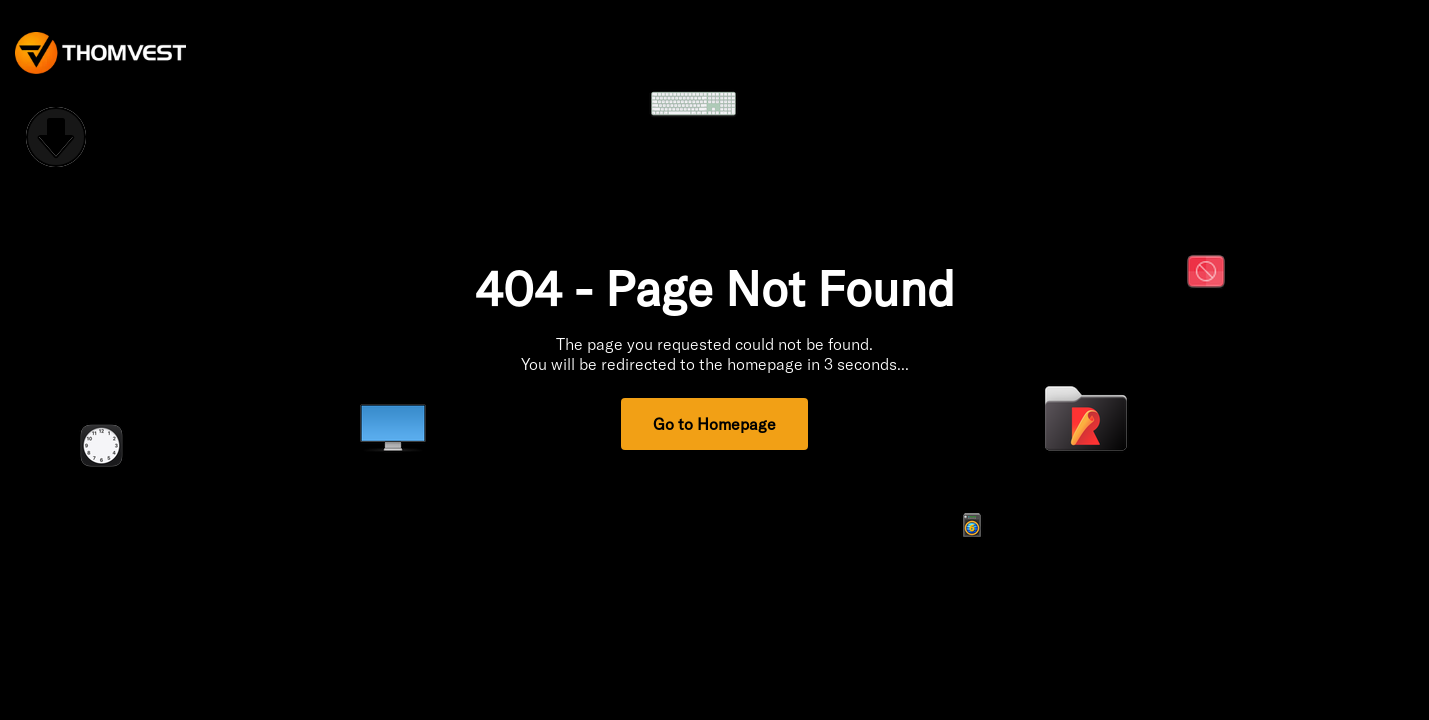  What do you see at coordinates (693, 103) in the screenshot?
I see `bluetooth keyboard connected successfully` at bounding box center [693, 103].